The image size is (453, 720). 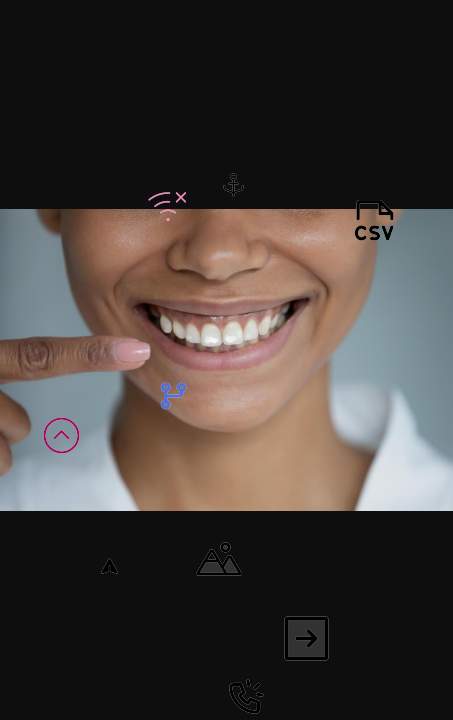 What do you see at coordinates (233, 184) in the screenshot?
I see `anchor link to a specific section on a page` at bounding box center [233, 184].